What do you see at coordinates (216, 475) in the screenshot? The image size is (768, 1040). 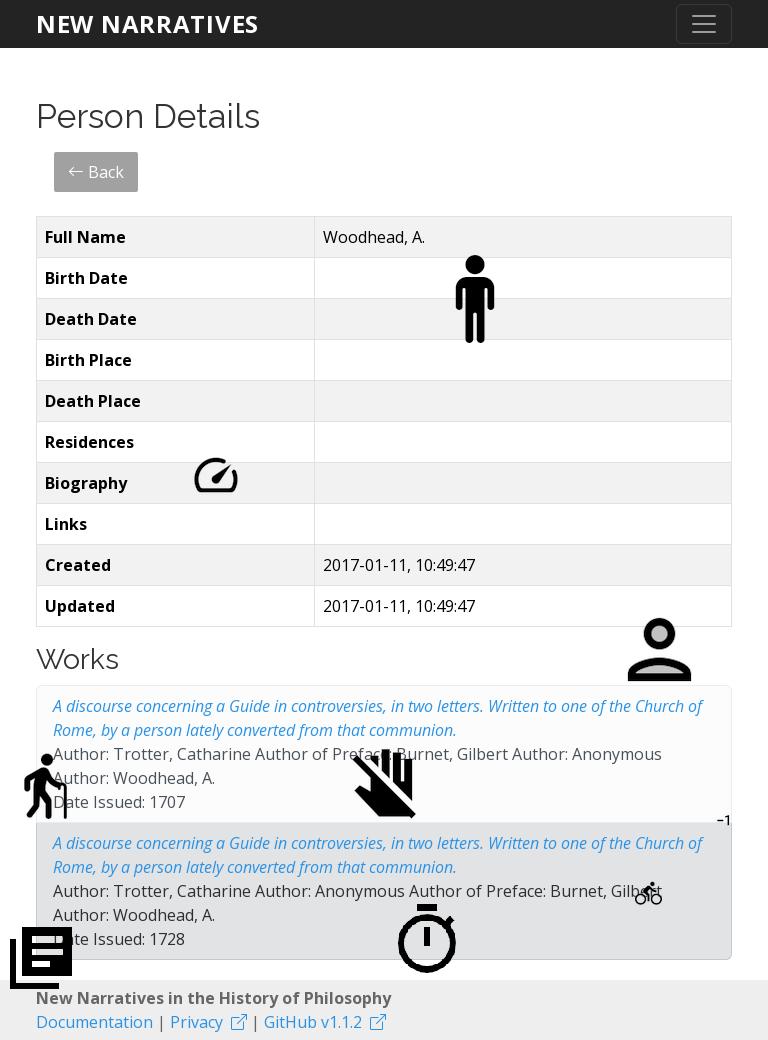 I see `adjust playback speed settings` at bounding box center [216, 475].